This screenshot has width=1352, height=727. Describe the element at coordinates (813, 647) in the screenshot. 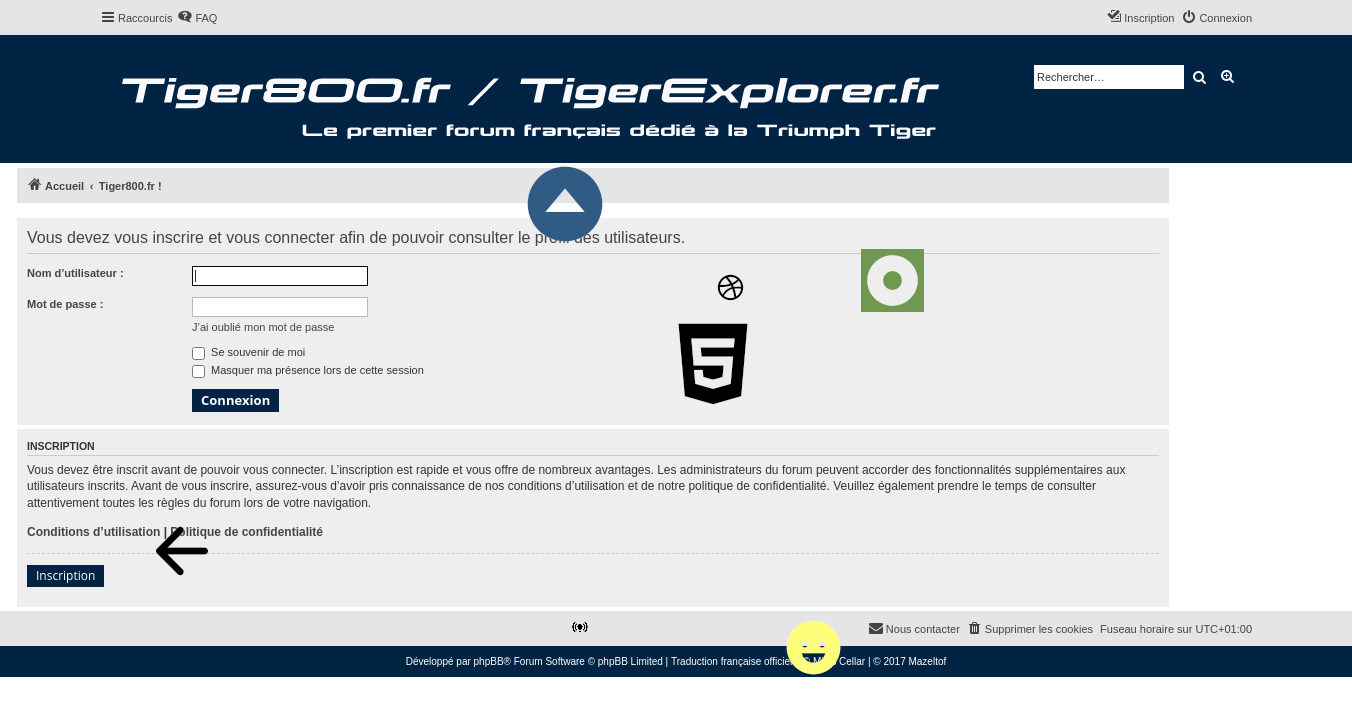

I see `rate your experience positively` at that location.